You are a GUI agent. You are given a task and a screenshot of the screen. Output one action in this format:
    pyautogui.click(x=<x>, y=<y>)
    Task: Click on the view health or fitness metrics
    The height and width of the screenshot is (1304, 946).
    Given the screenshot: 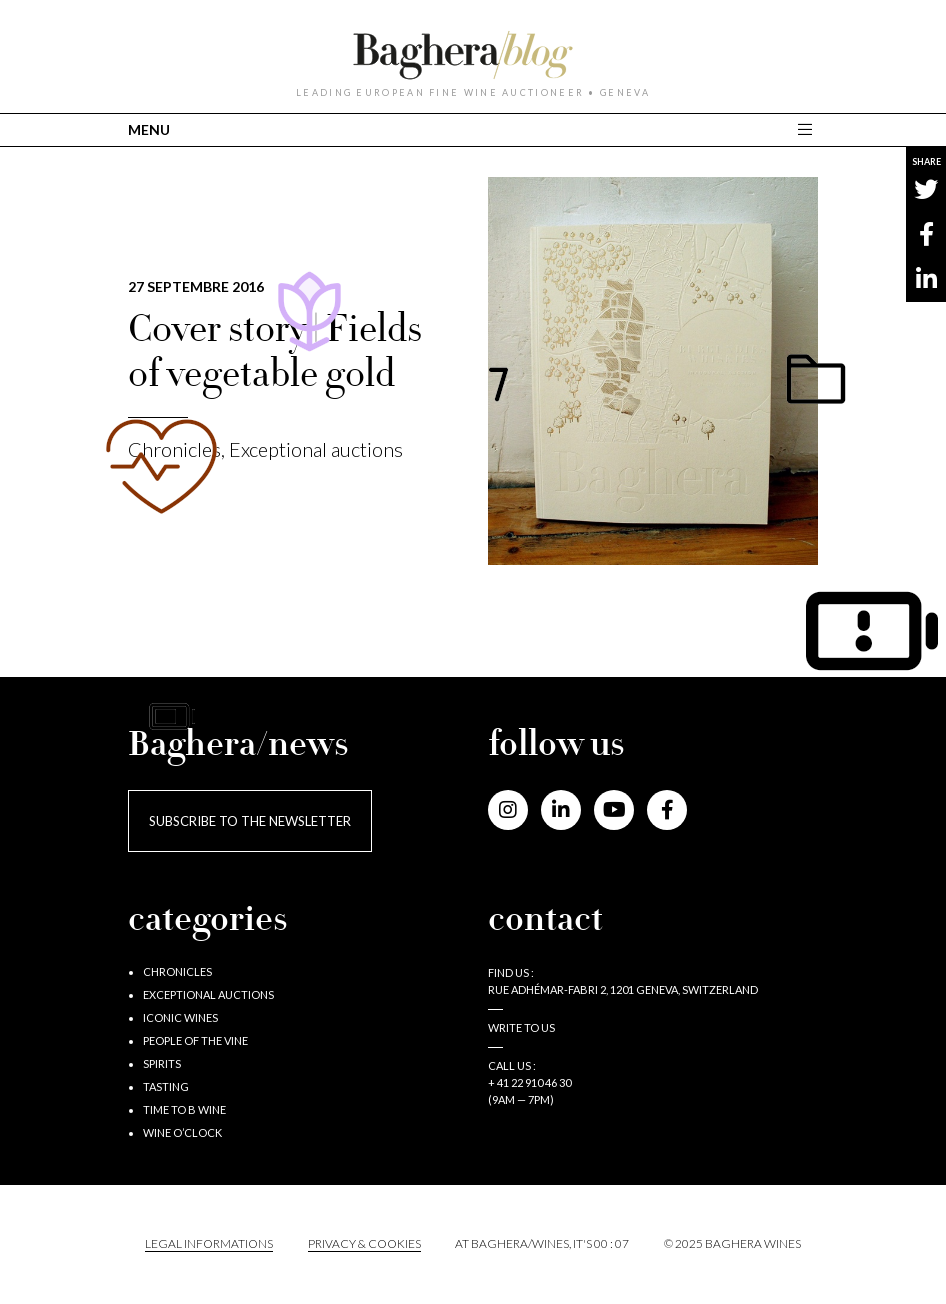 What is the action you would take?
    pyautogui.click(x=161, y=462)
    